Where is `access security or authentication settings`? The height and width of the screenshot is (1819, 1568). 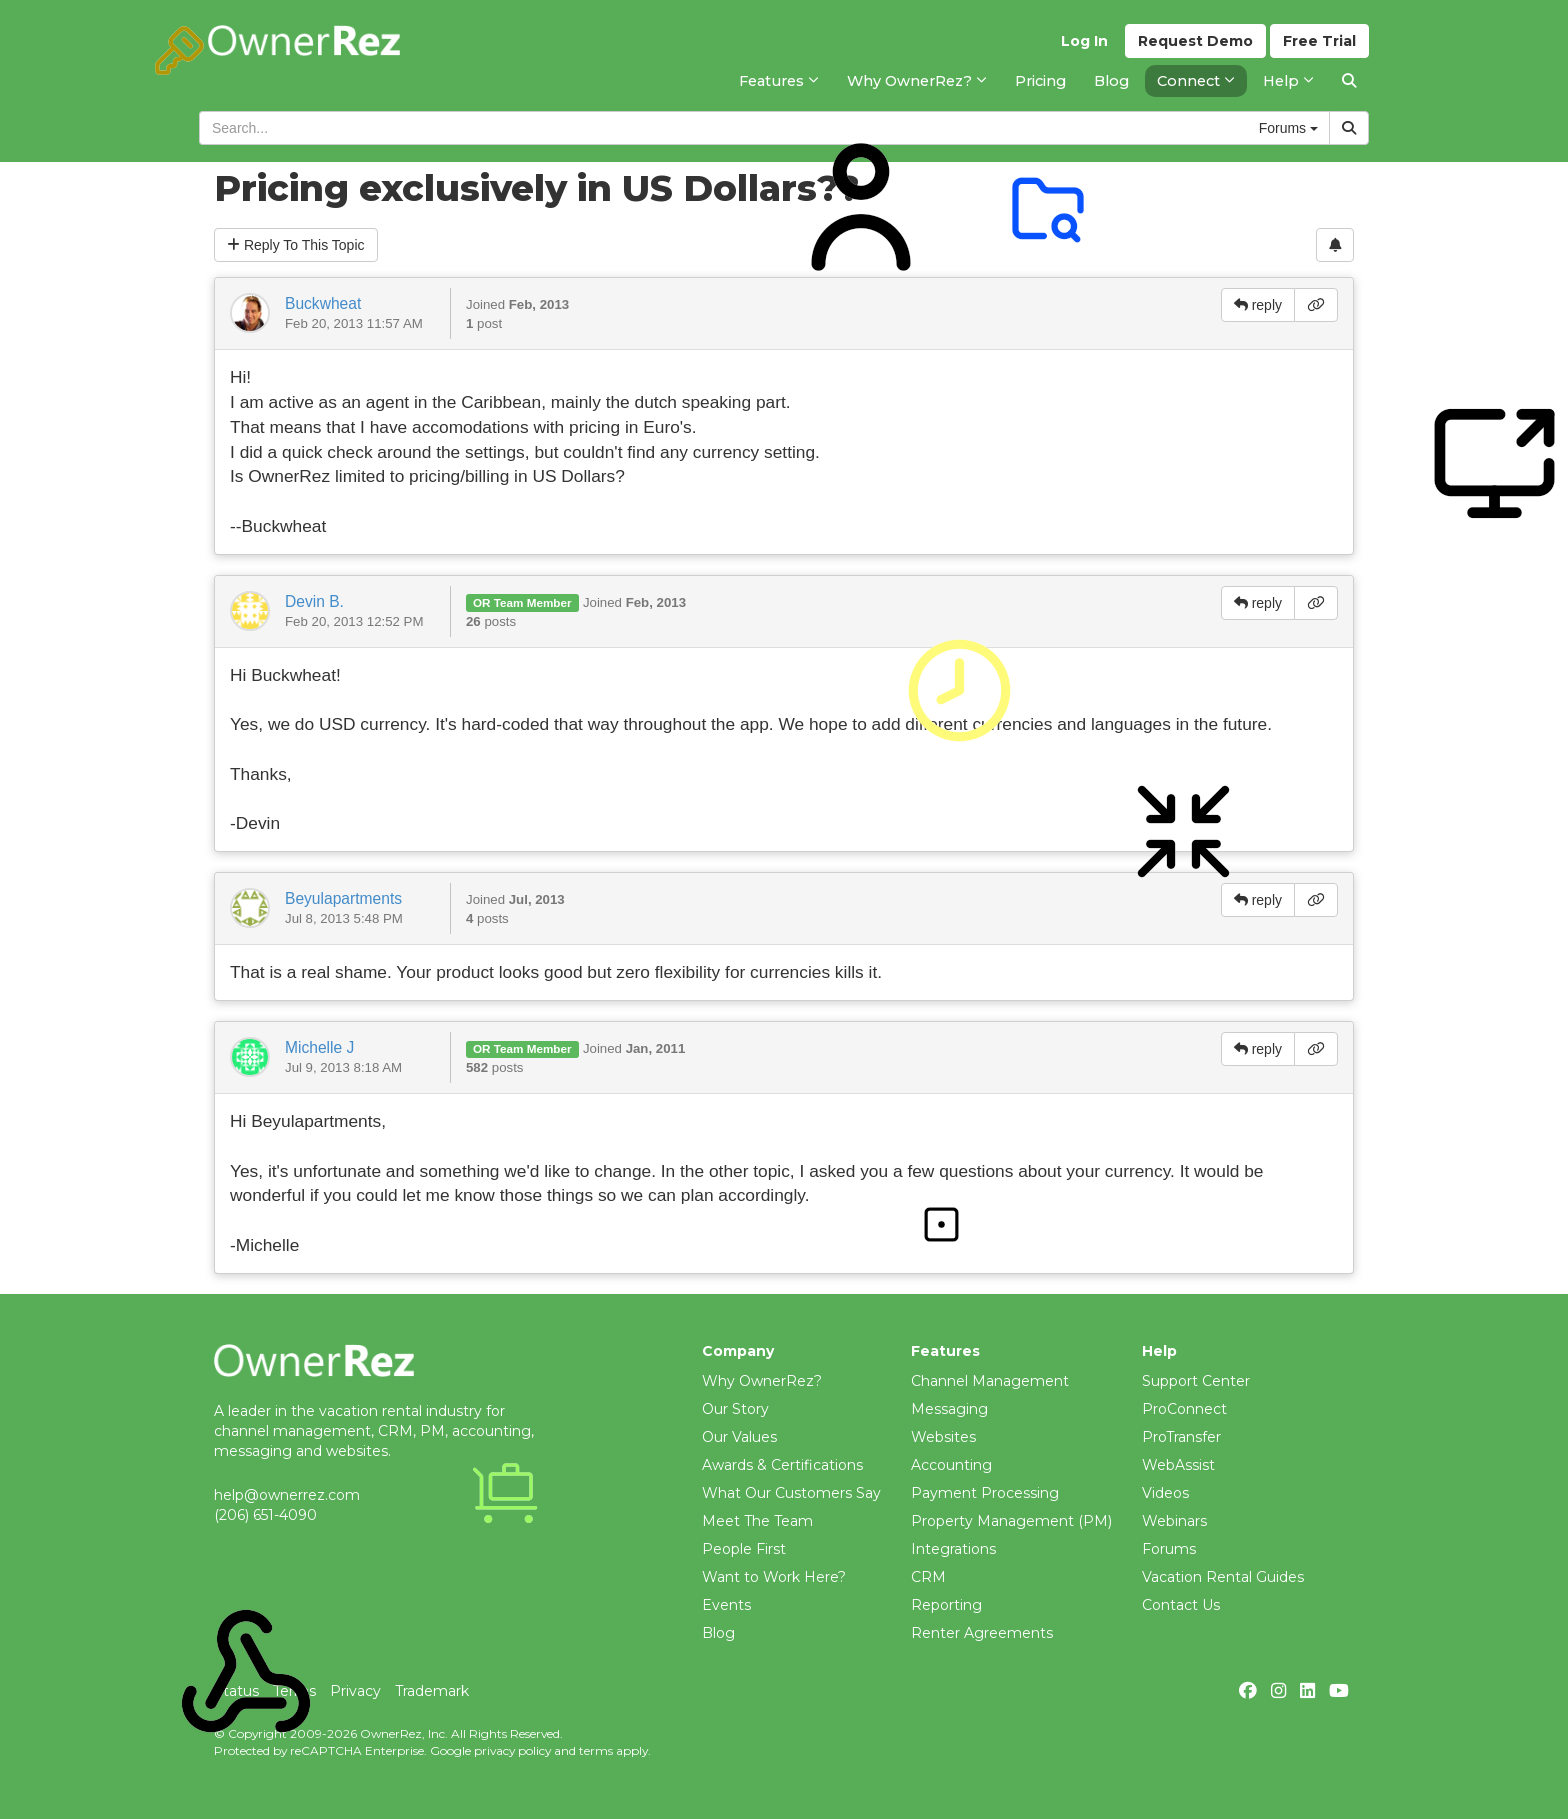 access security or authentication settings is located at coordinates (179, 50).